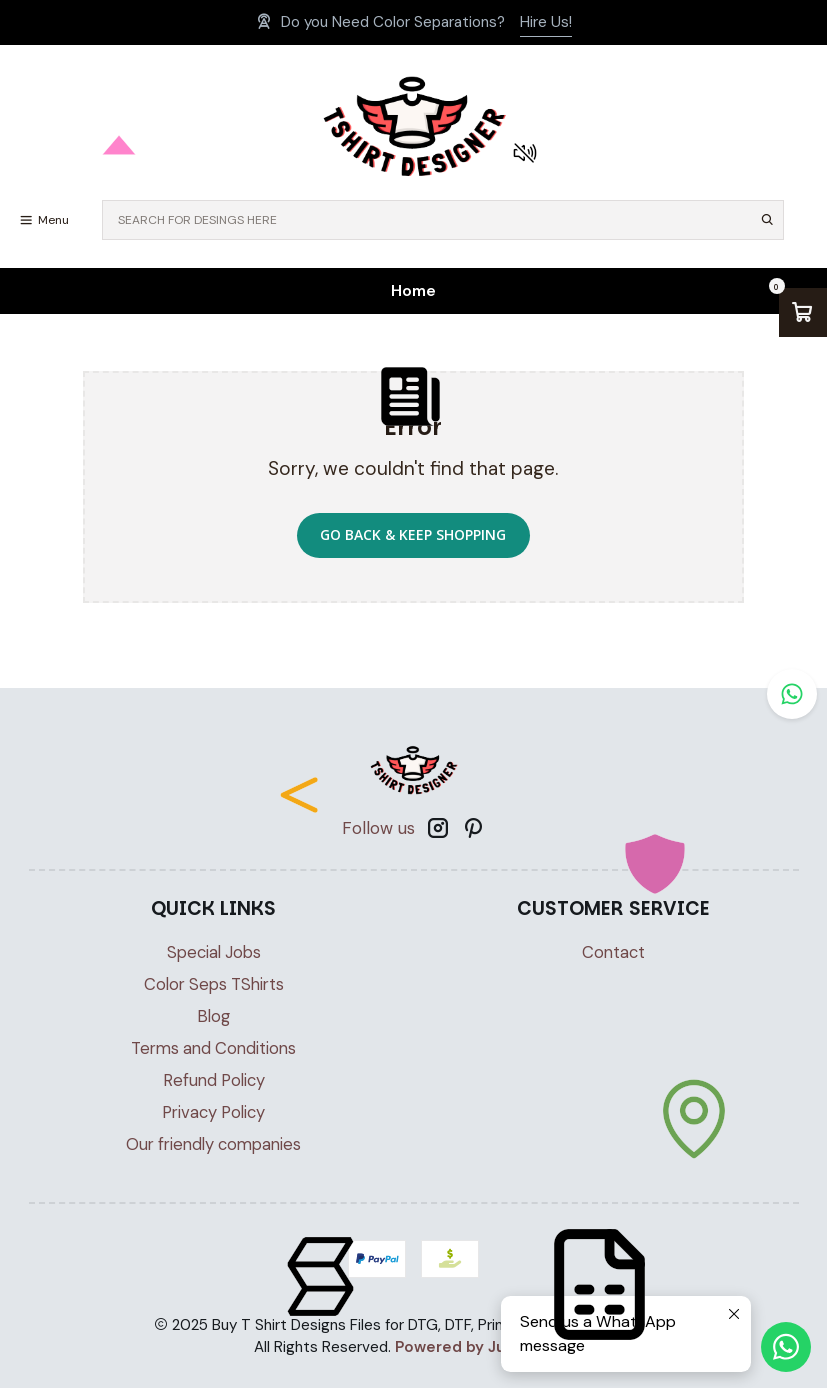 This screenshot has height=1388, width=827. What do you see at coordinates (599, 1284) in the screenshot?
I see `open a spreadsheet file` at bounding box center [599, 1284].